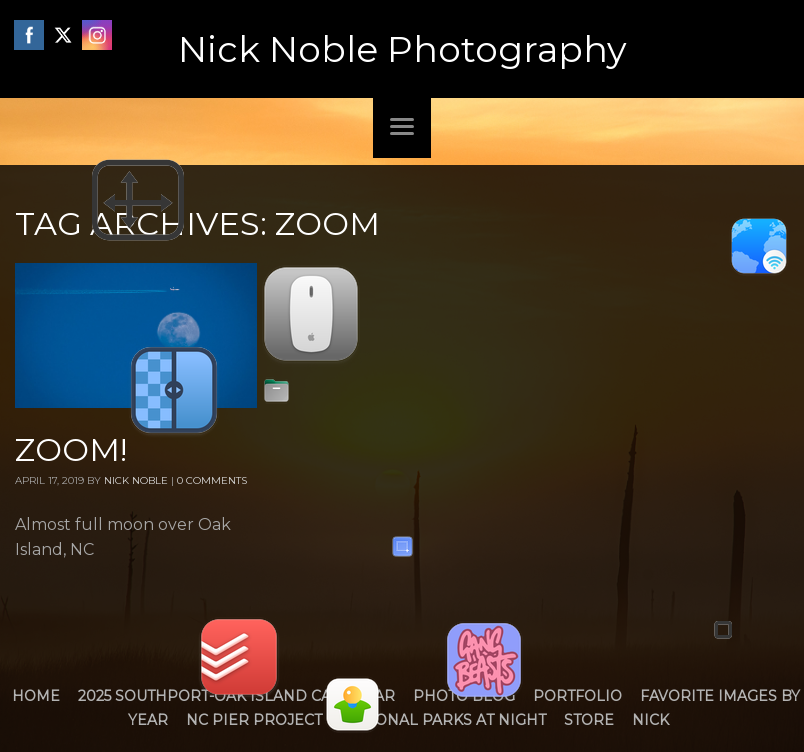 The width and height of the screenshot is (804, 752). I want to click on open mouse and trackpad settings, so click(311, 314).